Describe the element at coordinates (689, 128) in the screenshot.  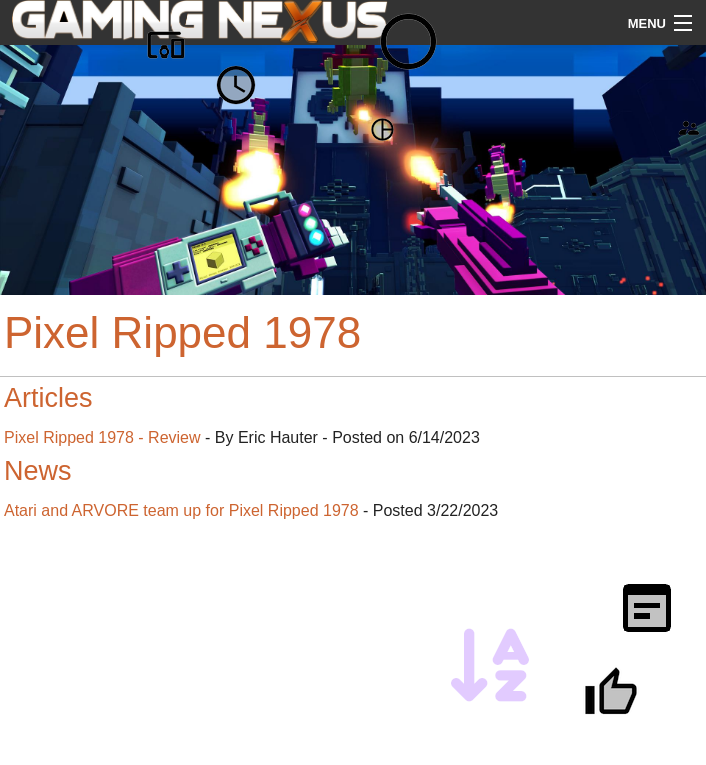
I see `view team members or supervised accounts` at that location.